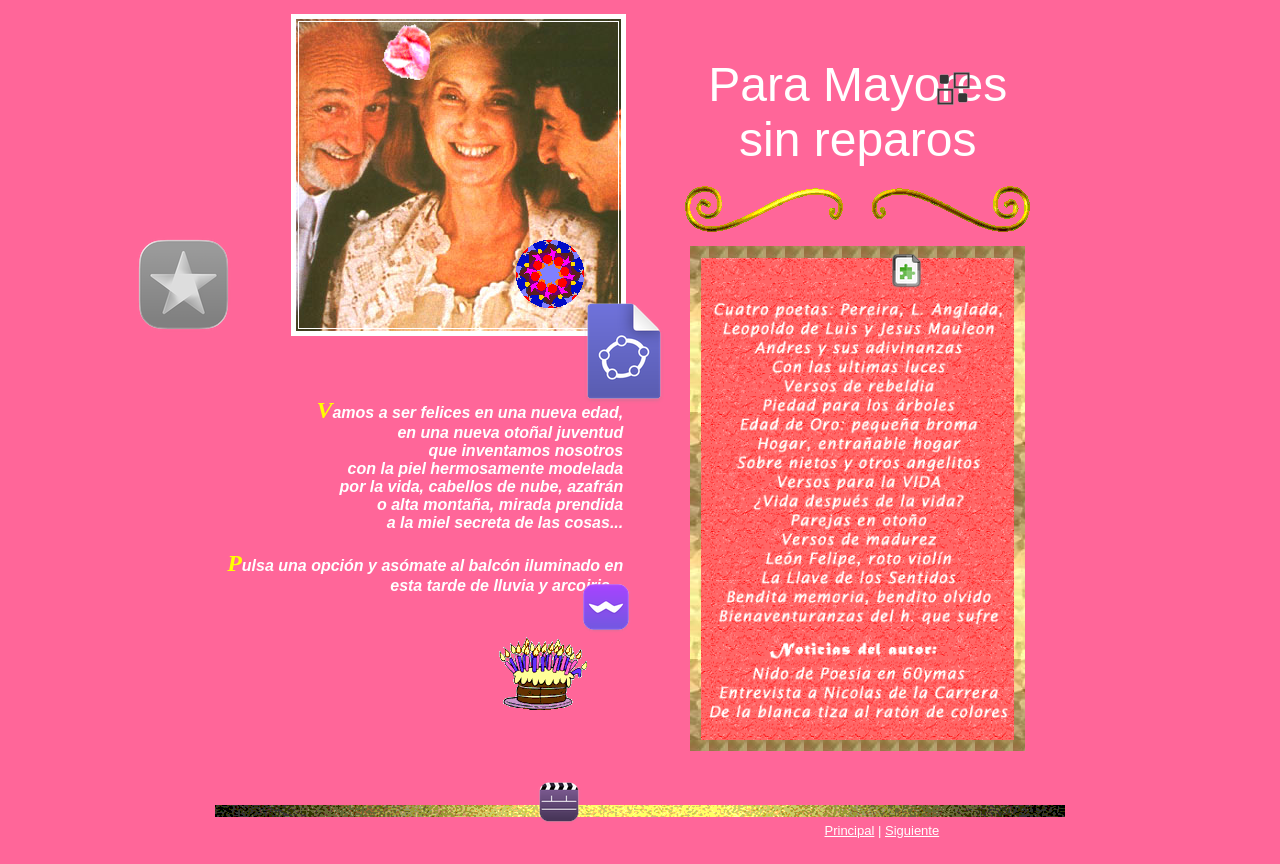 This screenshot has height=864, width=1280. I want to click on an openoffice extension or add-on file, so click(906, 270).